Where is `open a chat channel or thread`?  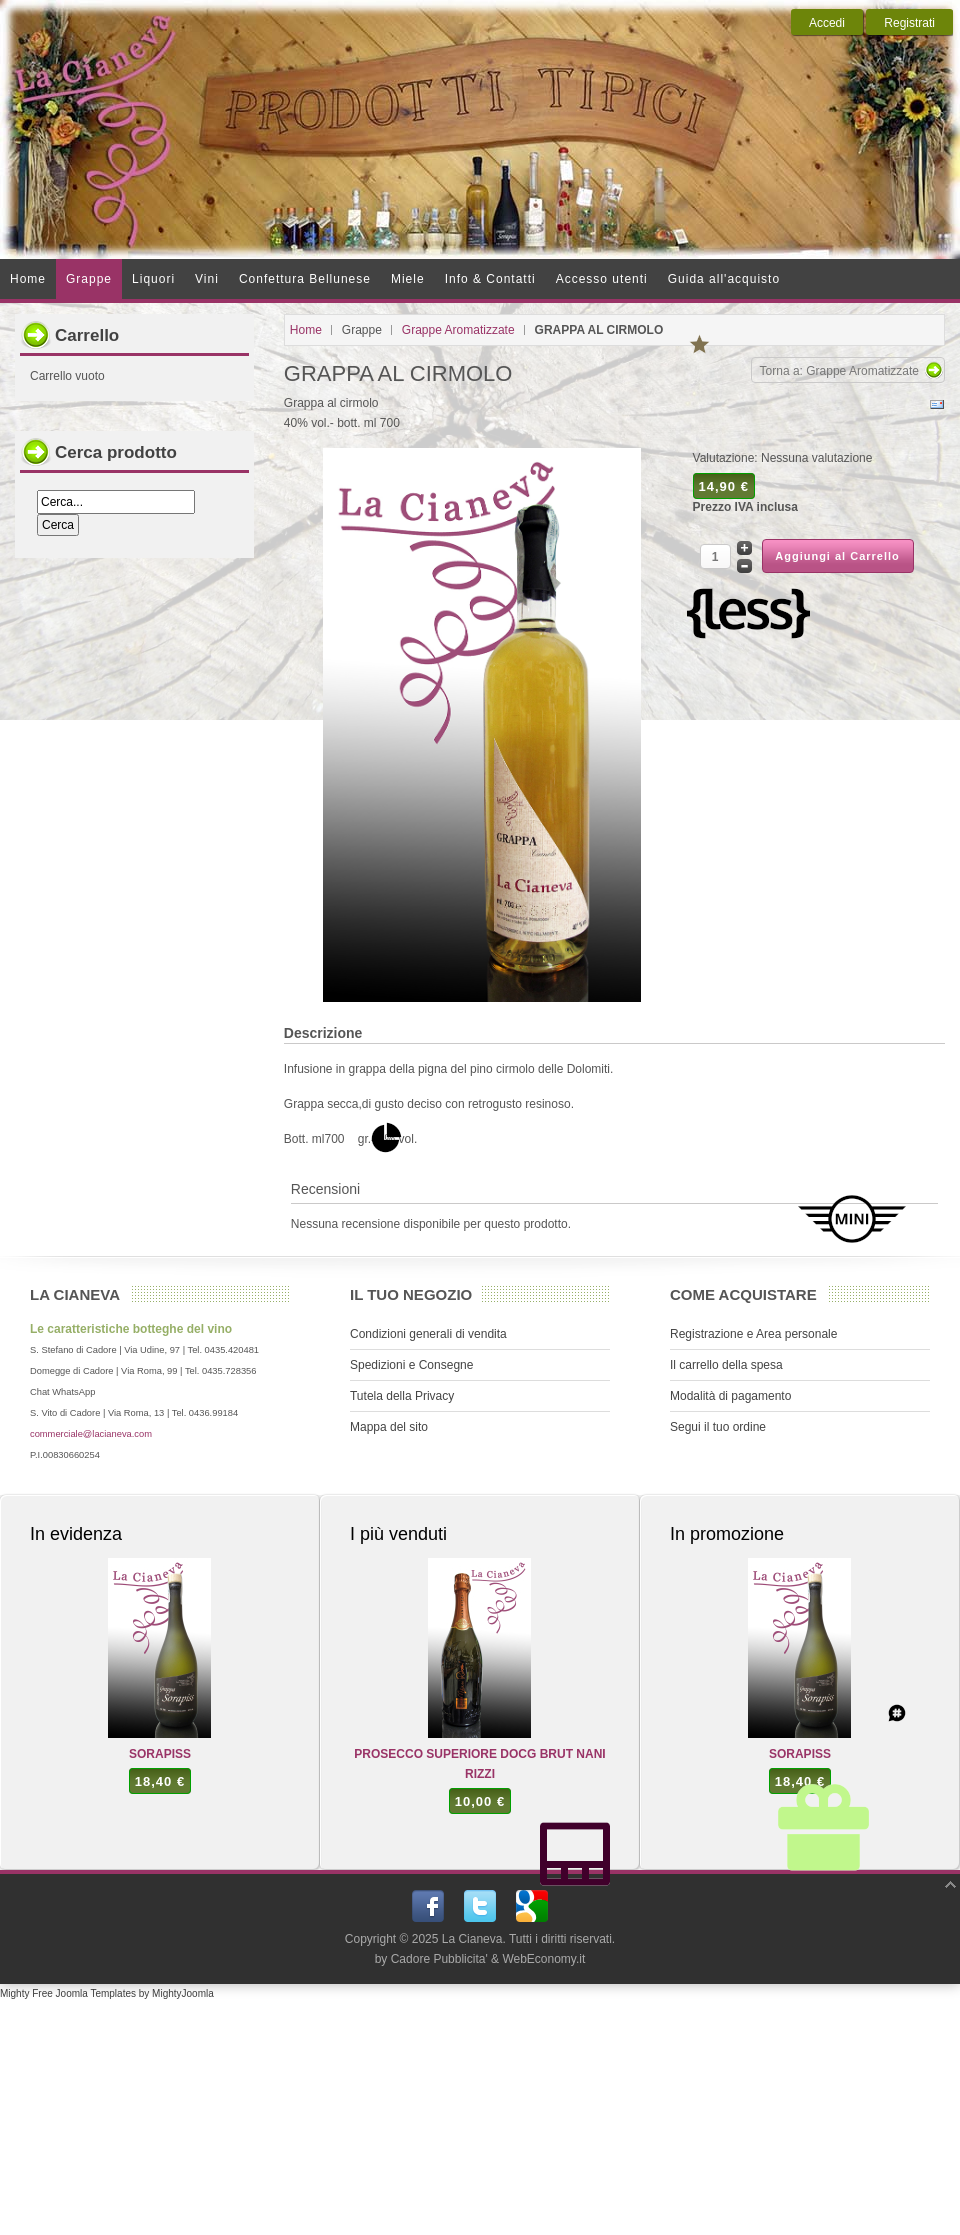 open a chat channel or thread is located at coordinates (897, 1713).